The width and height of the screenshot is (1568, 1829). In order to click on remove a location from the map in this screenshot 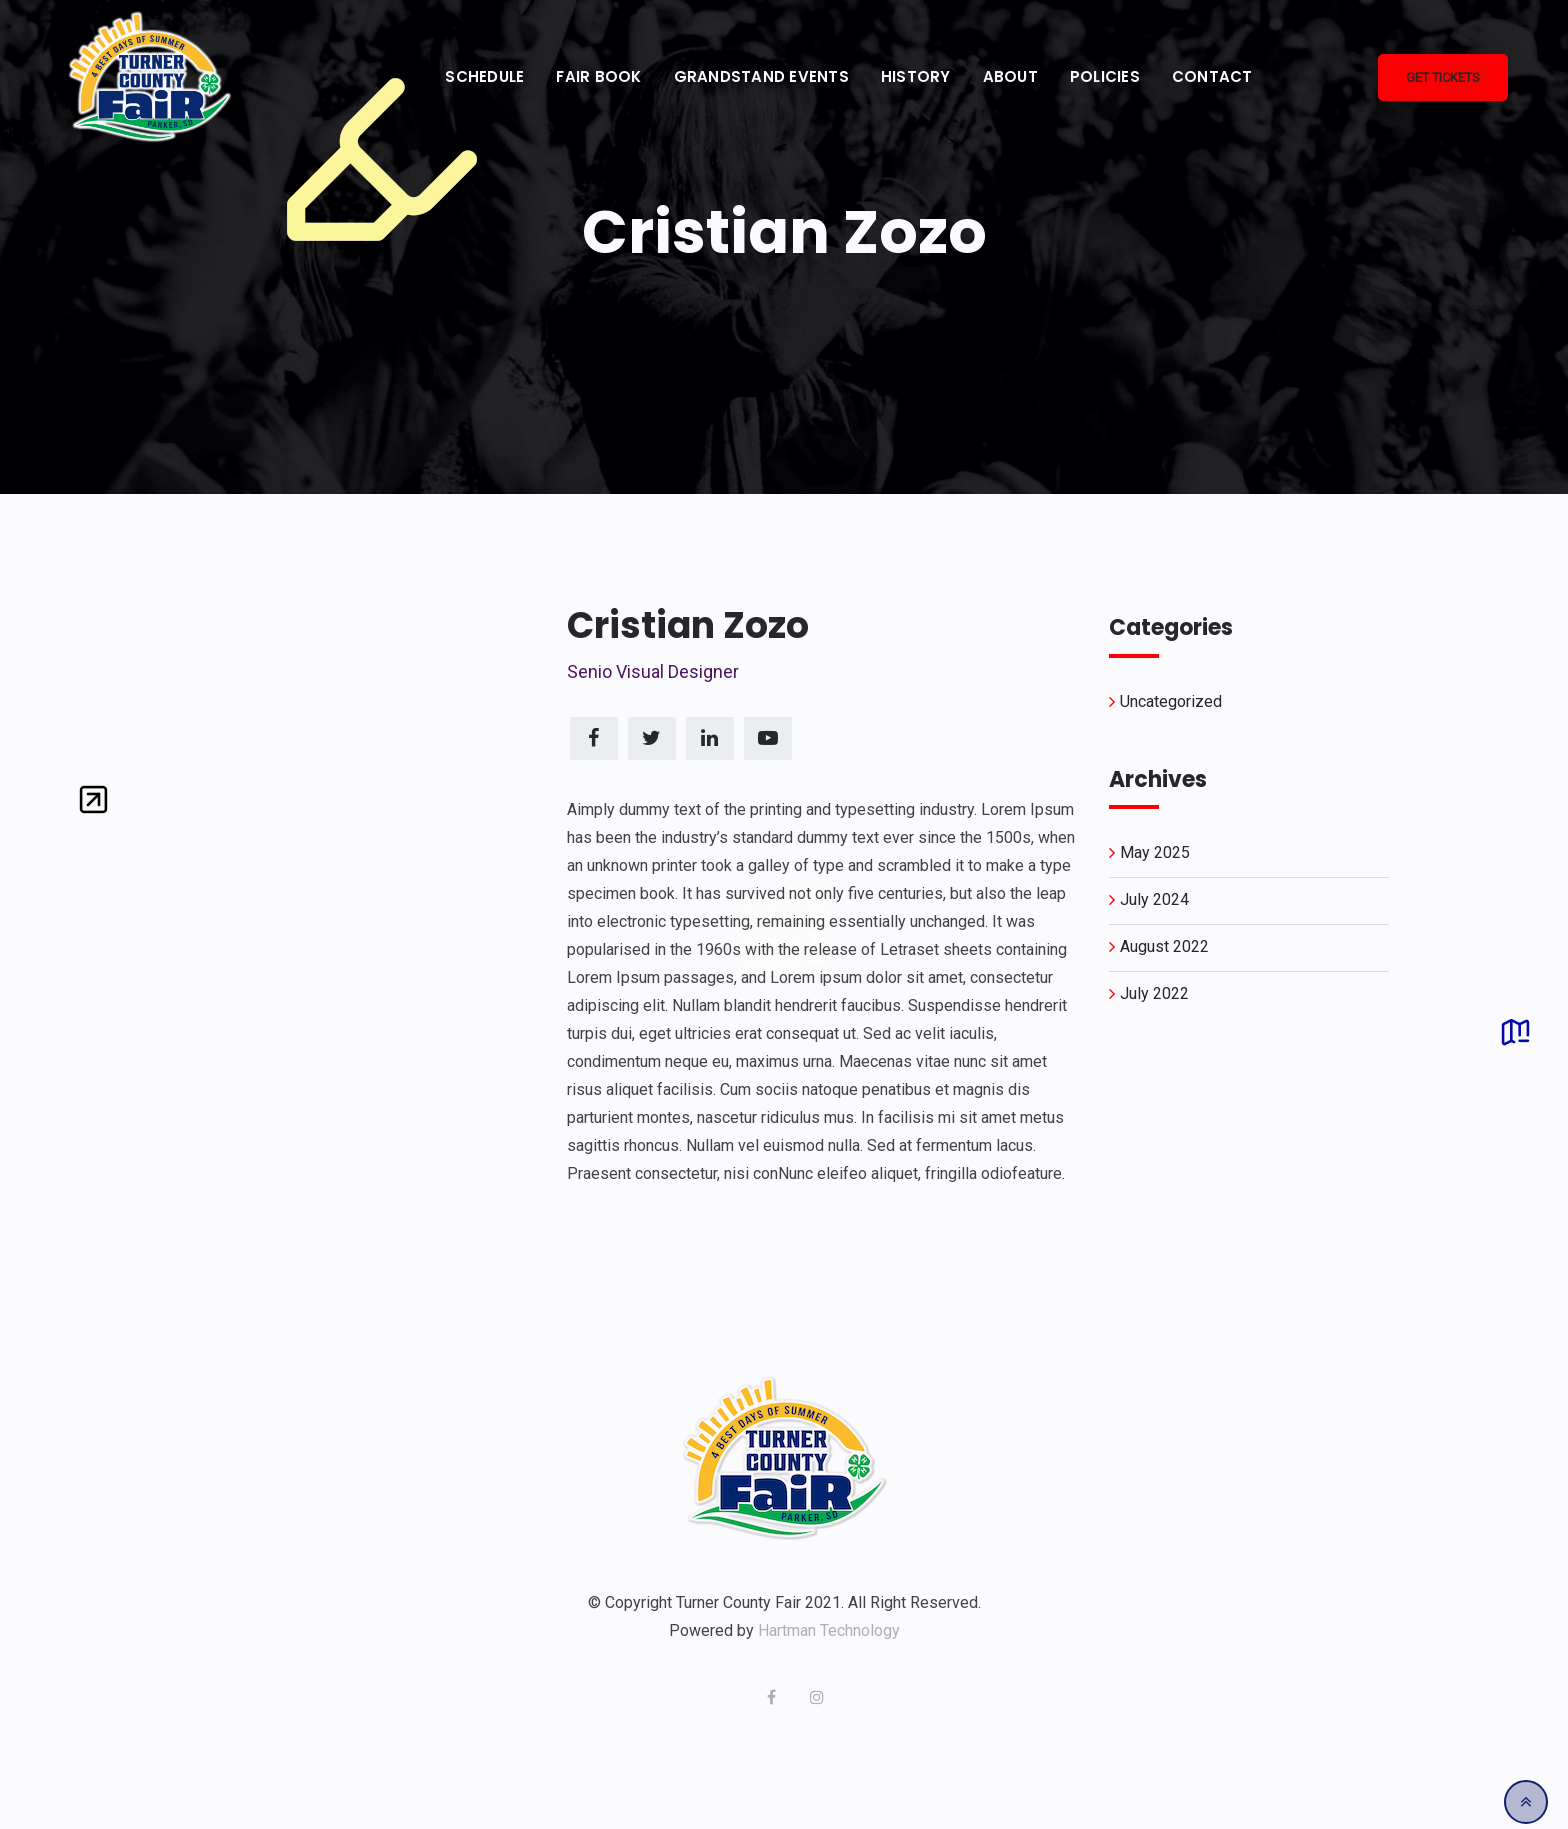, I will do `click(1515, 1032)`.